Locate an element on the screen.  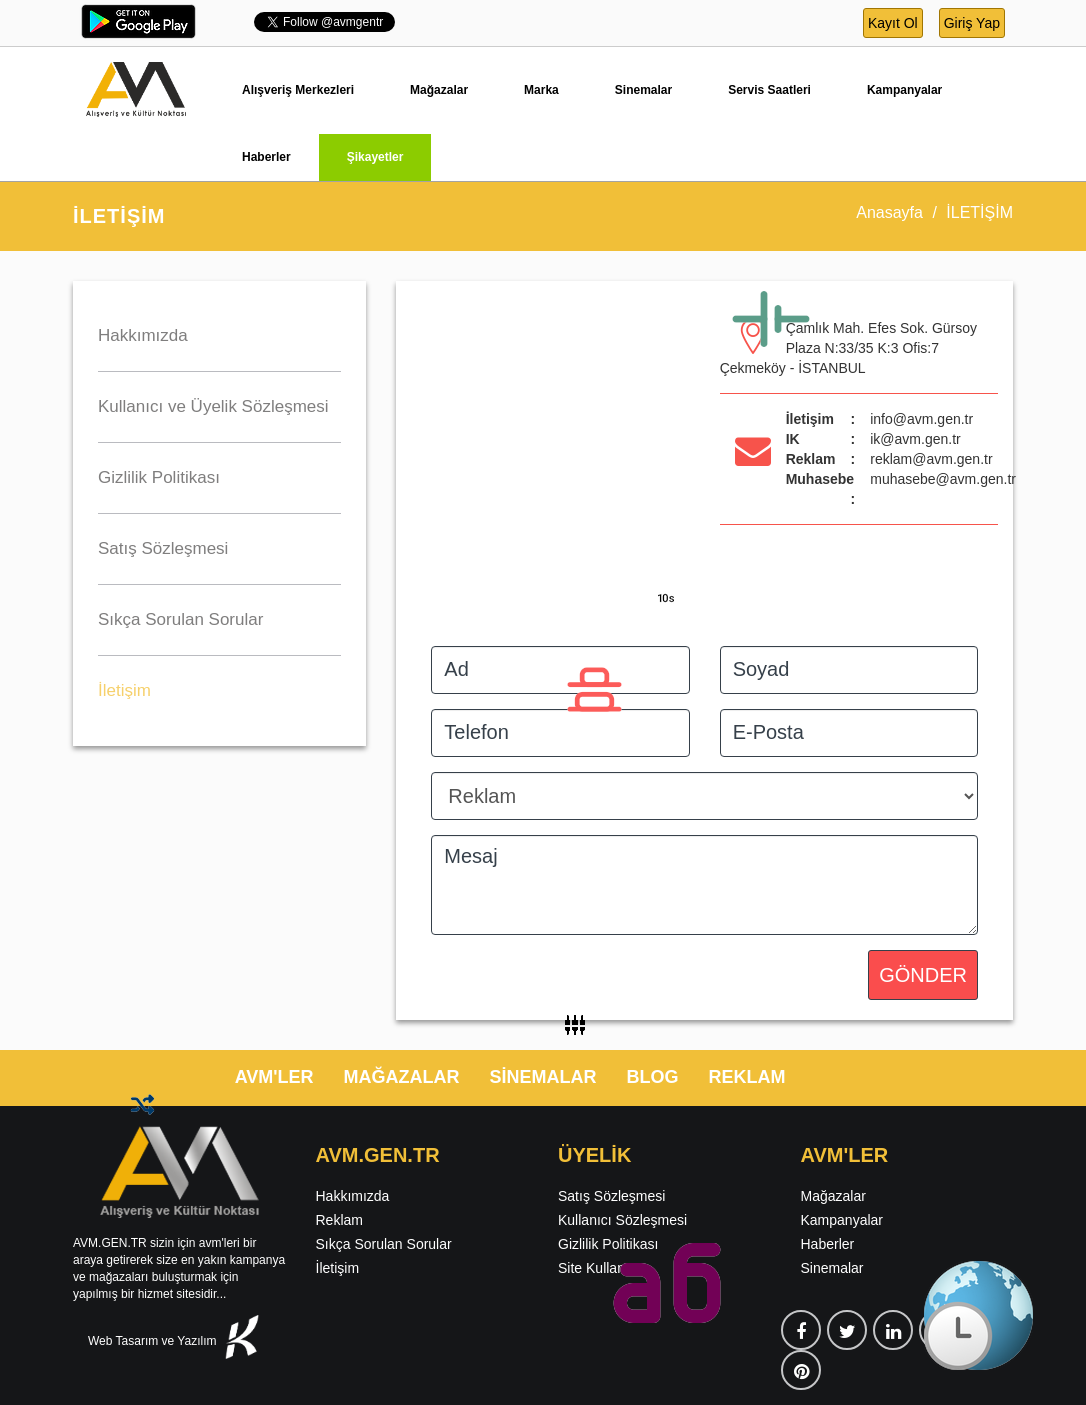
align elements to the bottom with equal vertical spacing is located at coordinates (594, 689).